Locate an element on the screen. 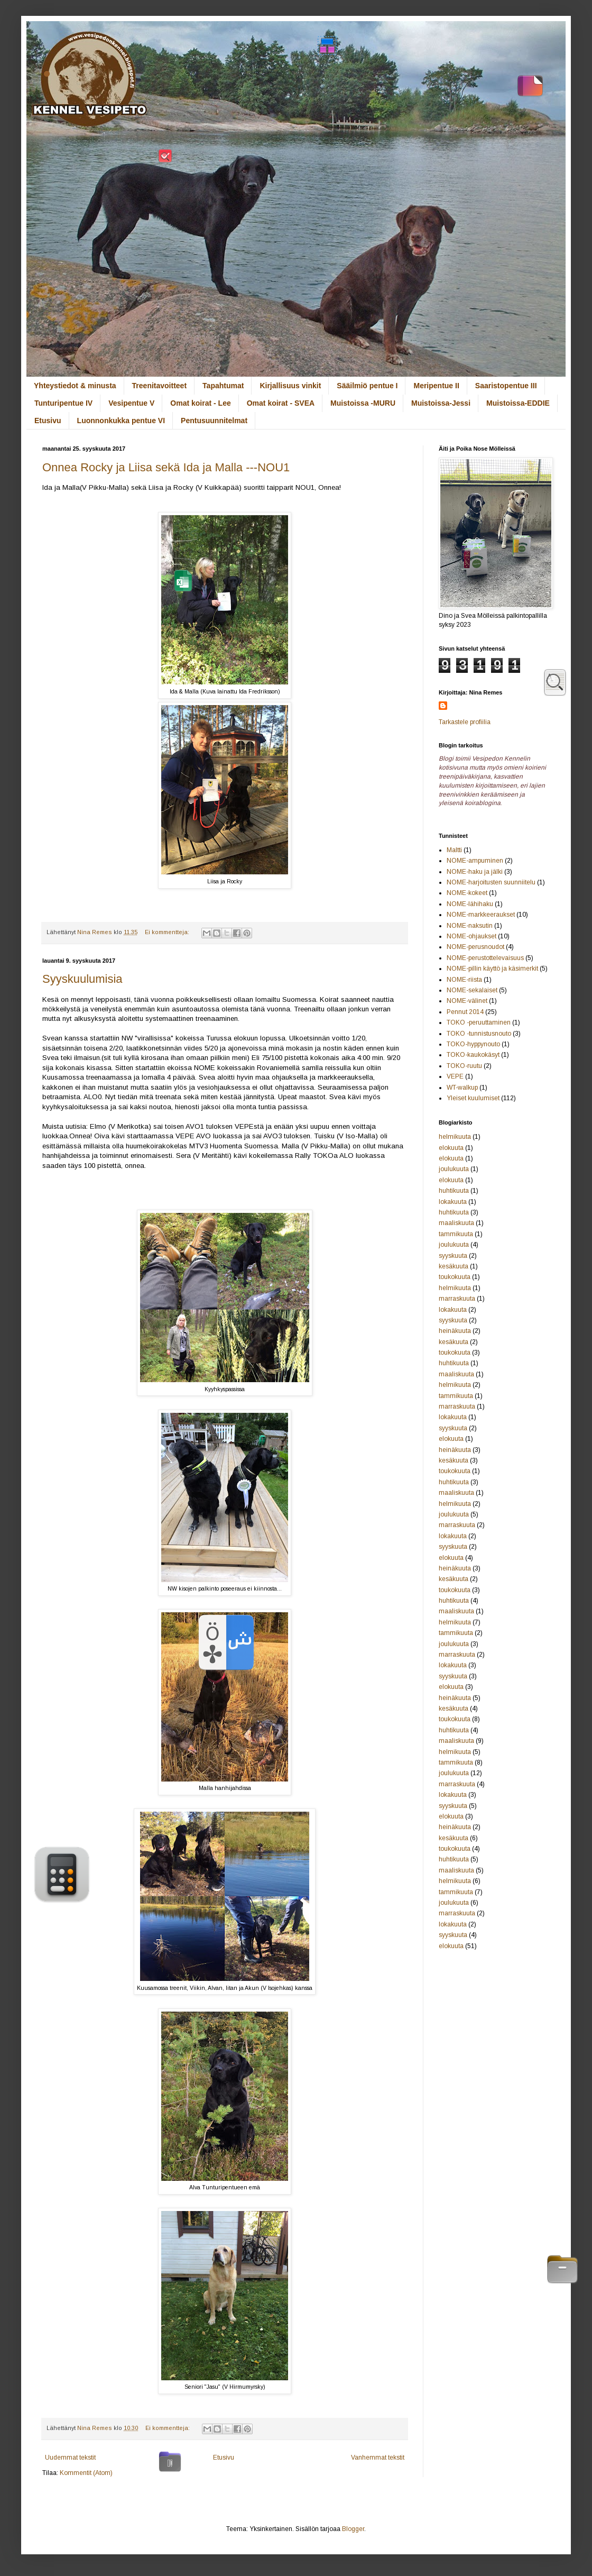 The width and height of the screenshot is (592, 2576). open the calculator app is located at coordinates (62, 1874).